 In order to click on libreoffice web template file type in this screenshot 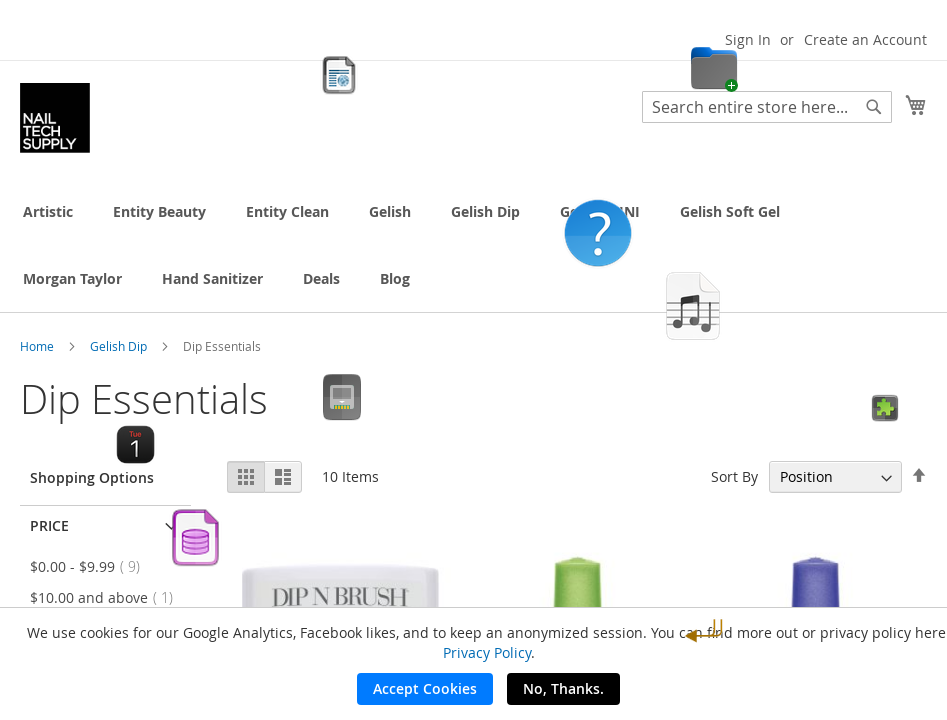, I will do `click(339, 75)`.